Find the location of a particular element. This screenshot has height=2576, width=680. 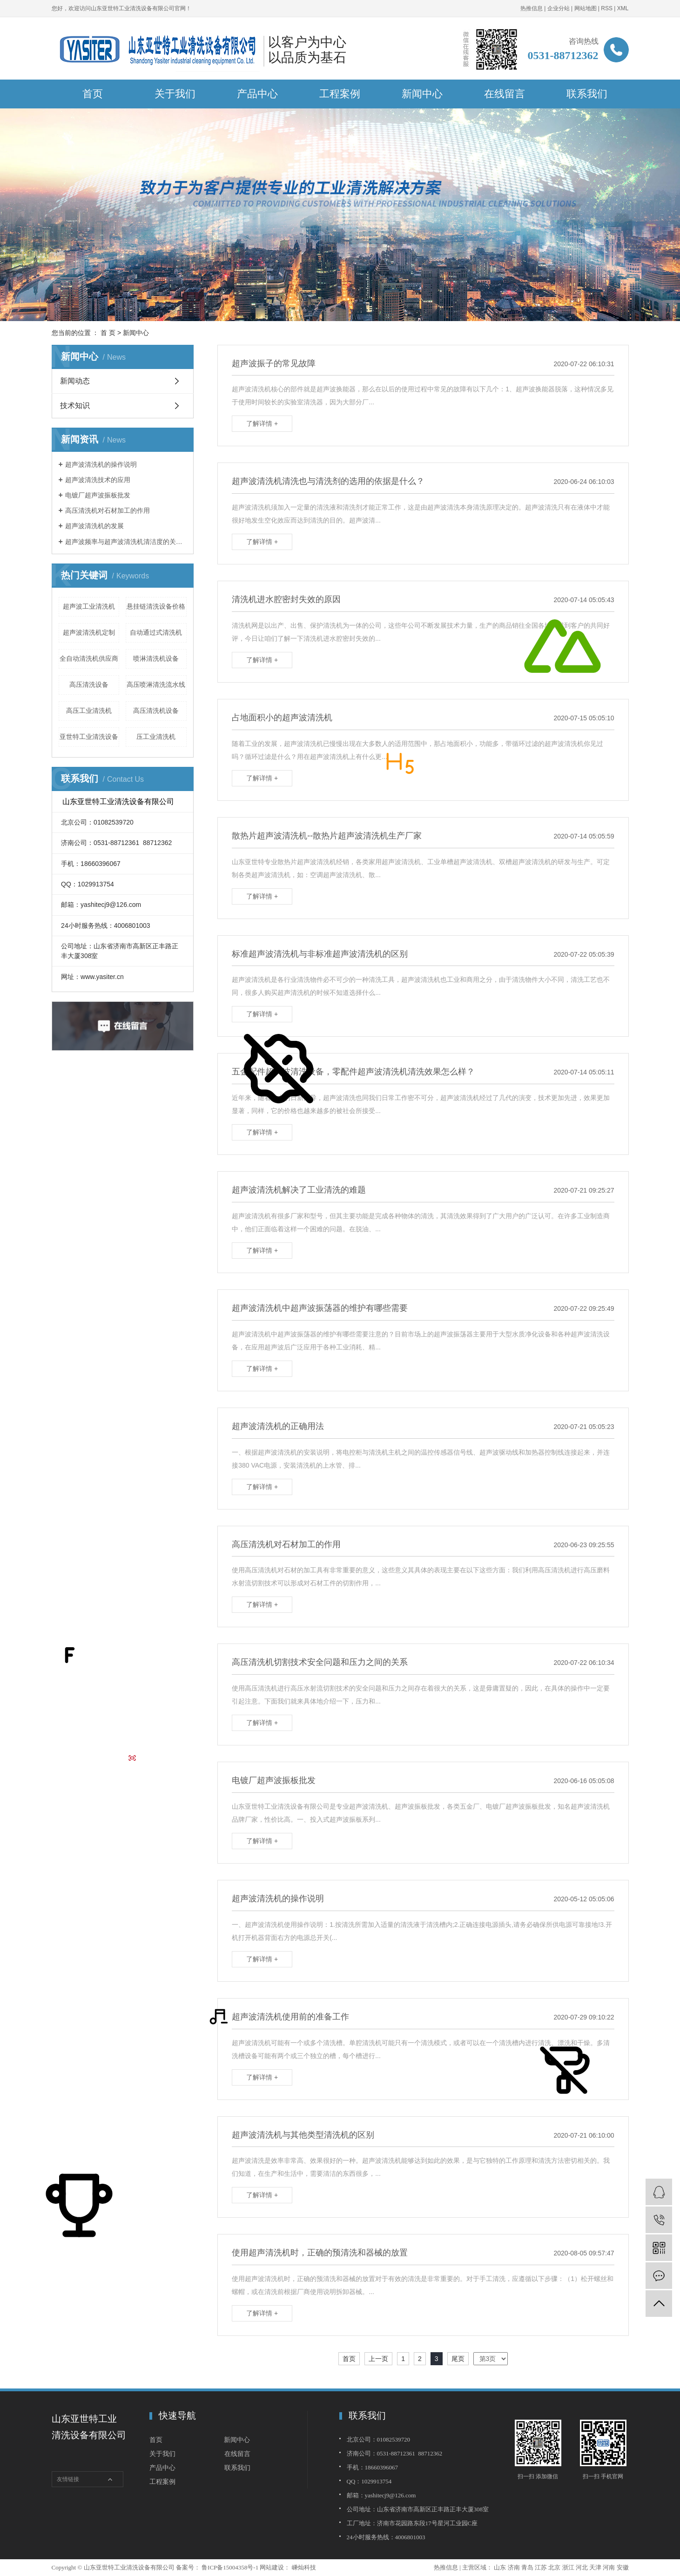

format text as heading level 5 is located at coordinates (398, 763).